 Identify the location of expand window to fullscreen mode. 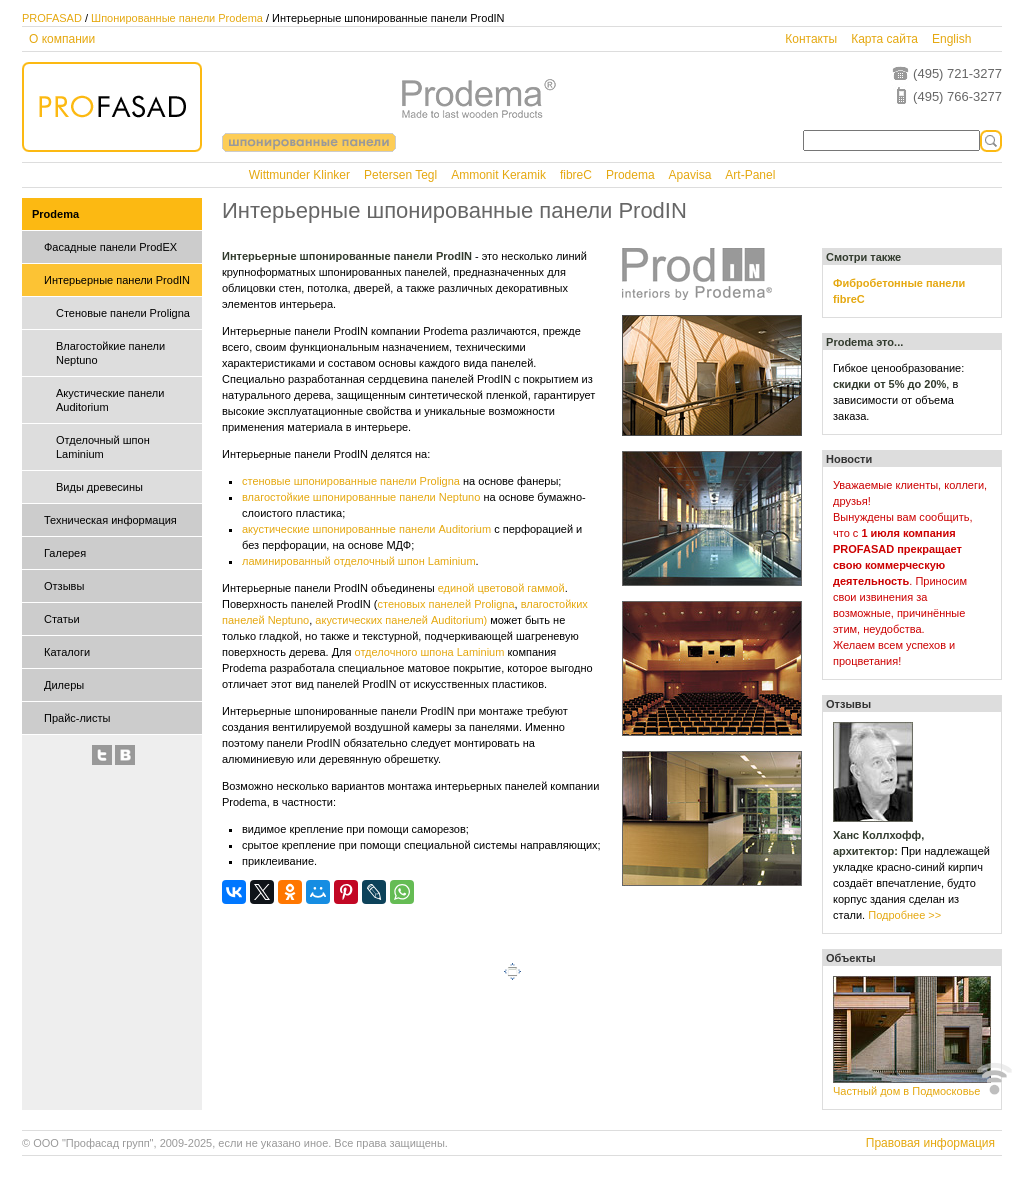
(512, 971).